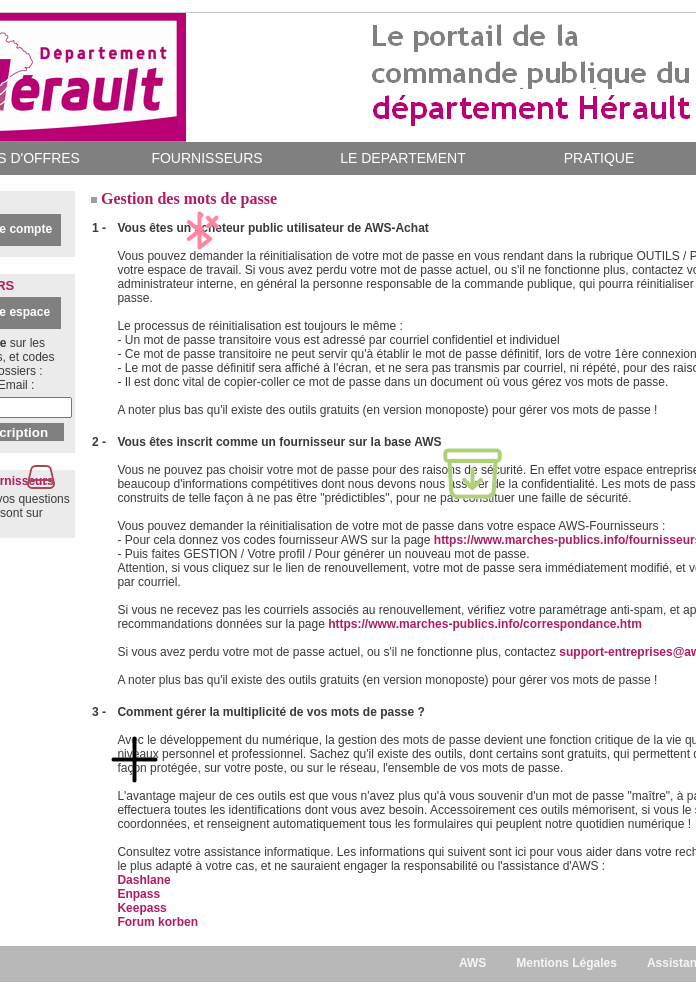  I want to click on add a new item, so click(134, 759).